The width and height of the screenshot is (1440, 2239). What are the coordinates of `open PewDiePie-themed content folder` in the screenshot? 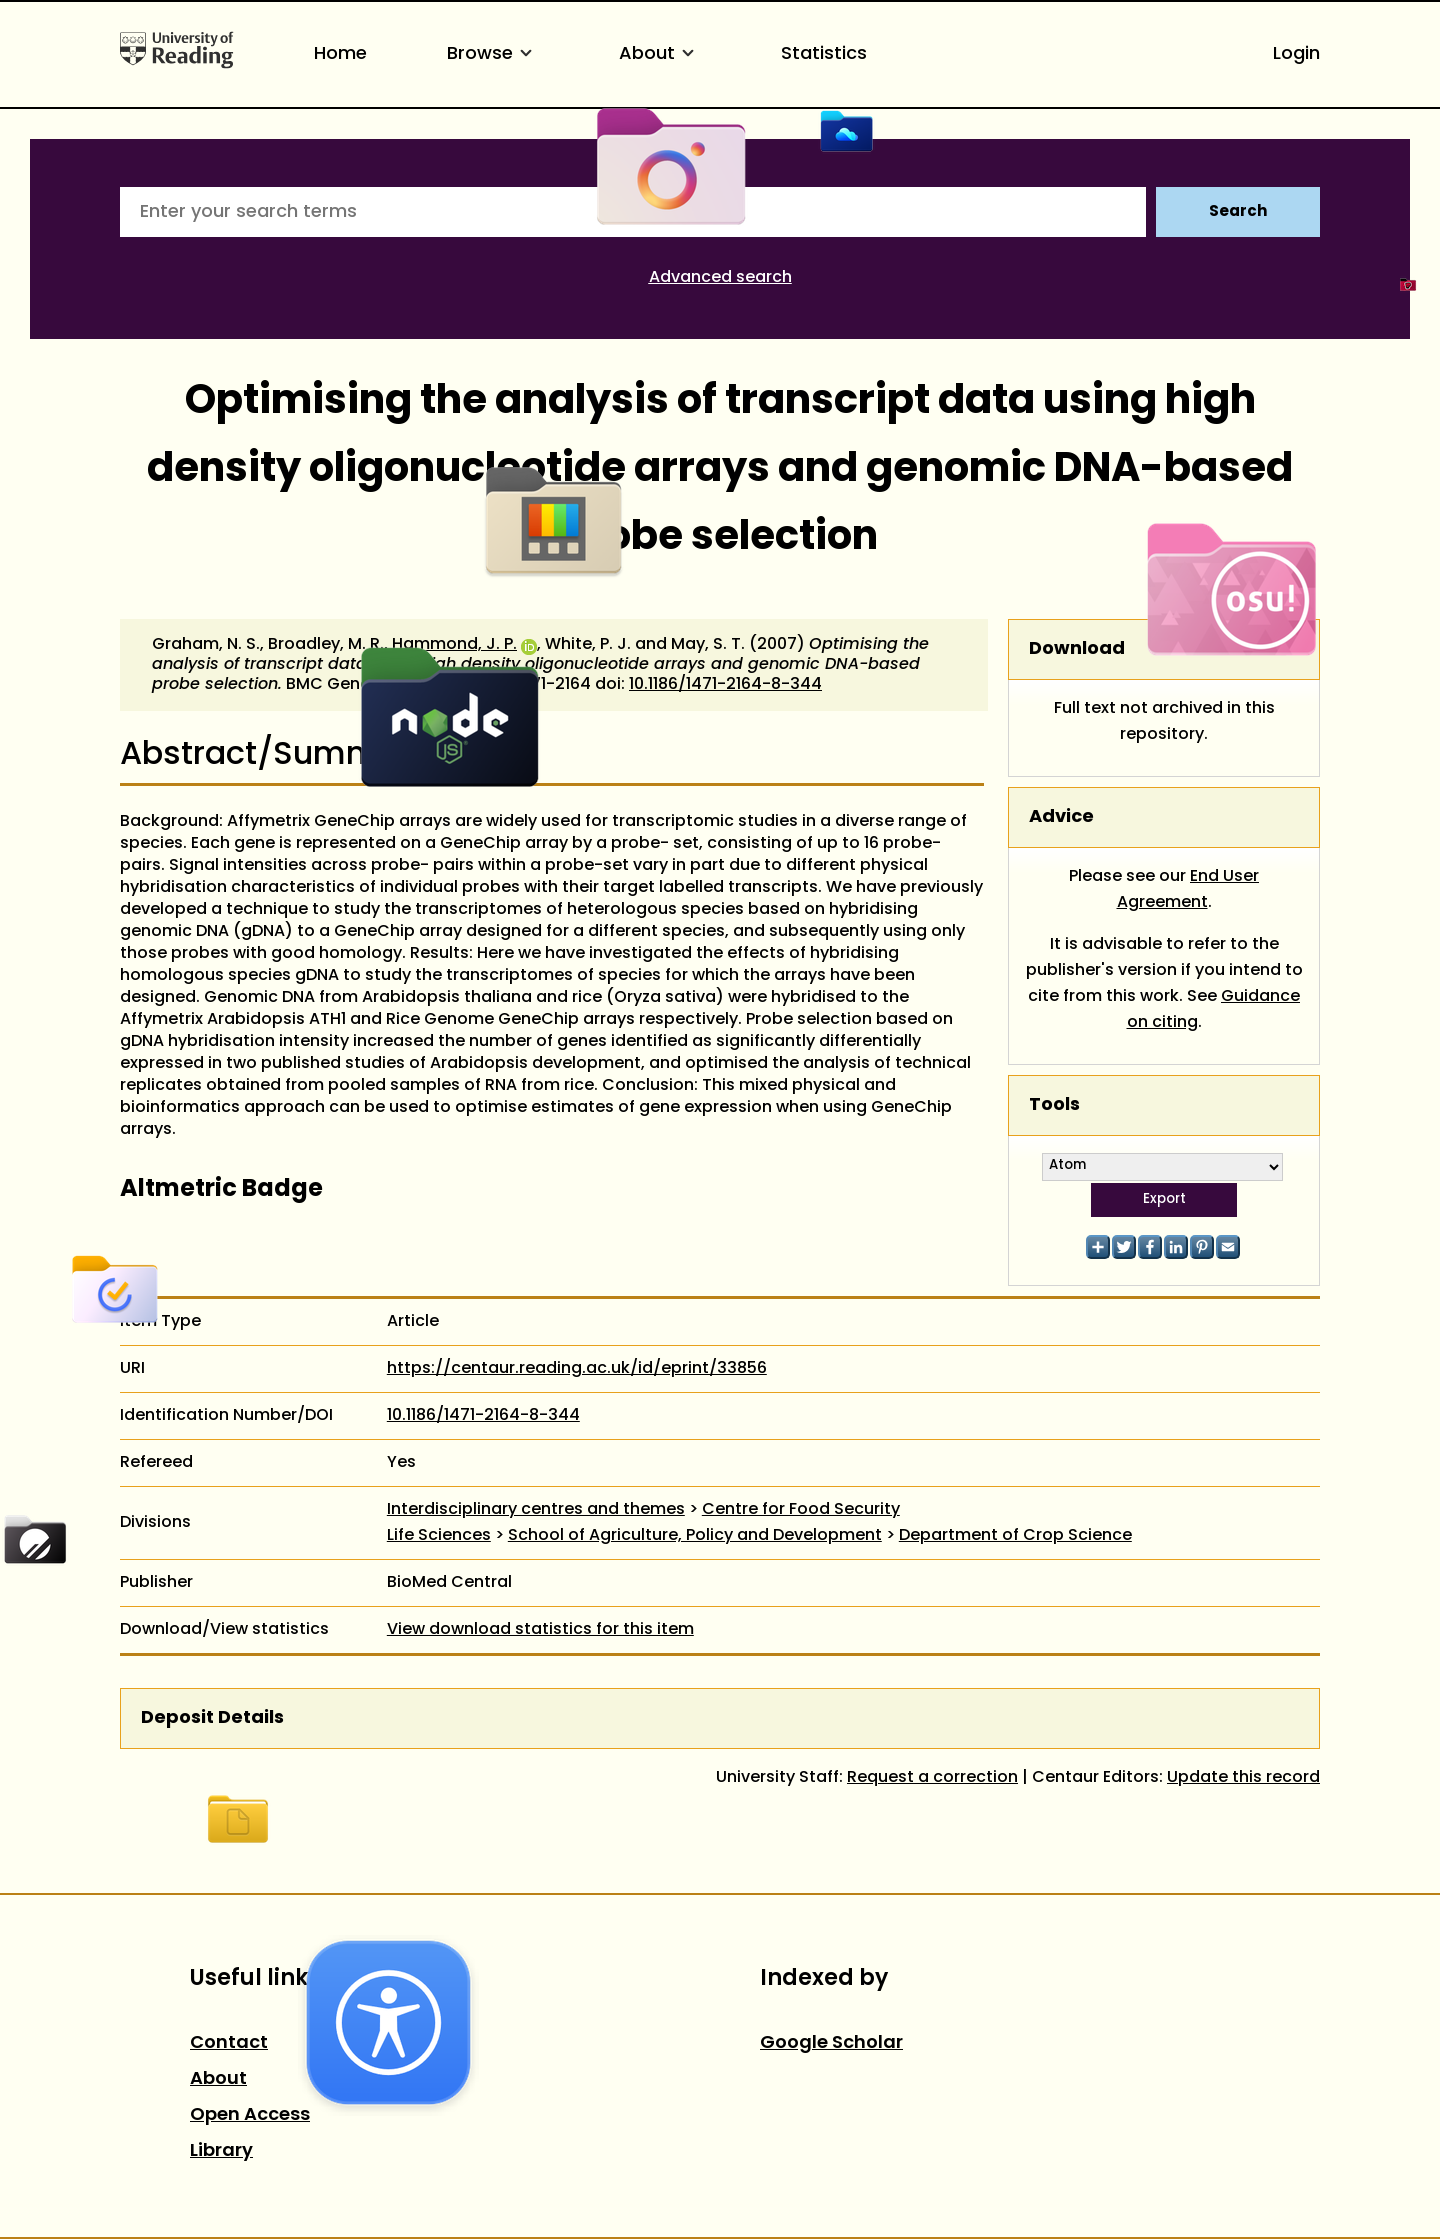 It's located at (1408, 285).